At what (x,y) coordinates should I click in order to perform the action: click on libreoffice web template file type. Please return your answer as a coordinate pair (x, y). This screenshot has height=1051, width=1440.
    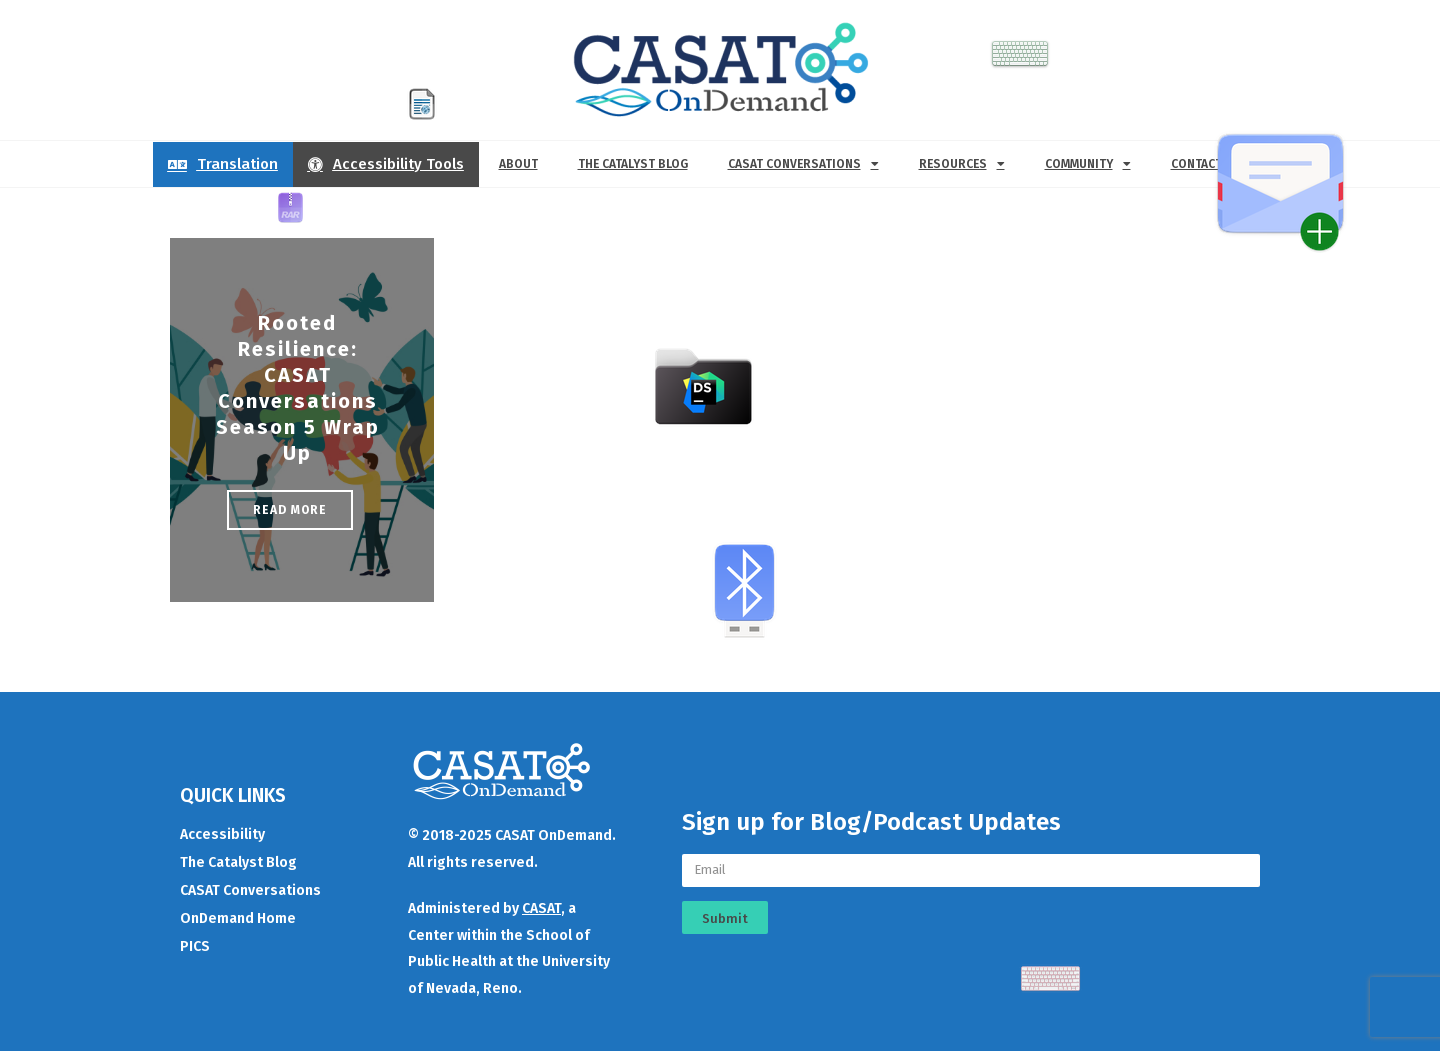
    Looking at the image, I should click on (422, 104).